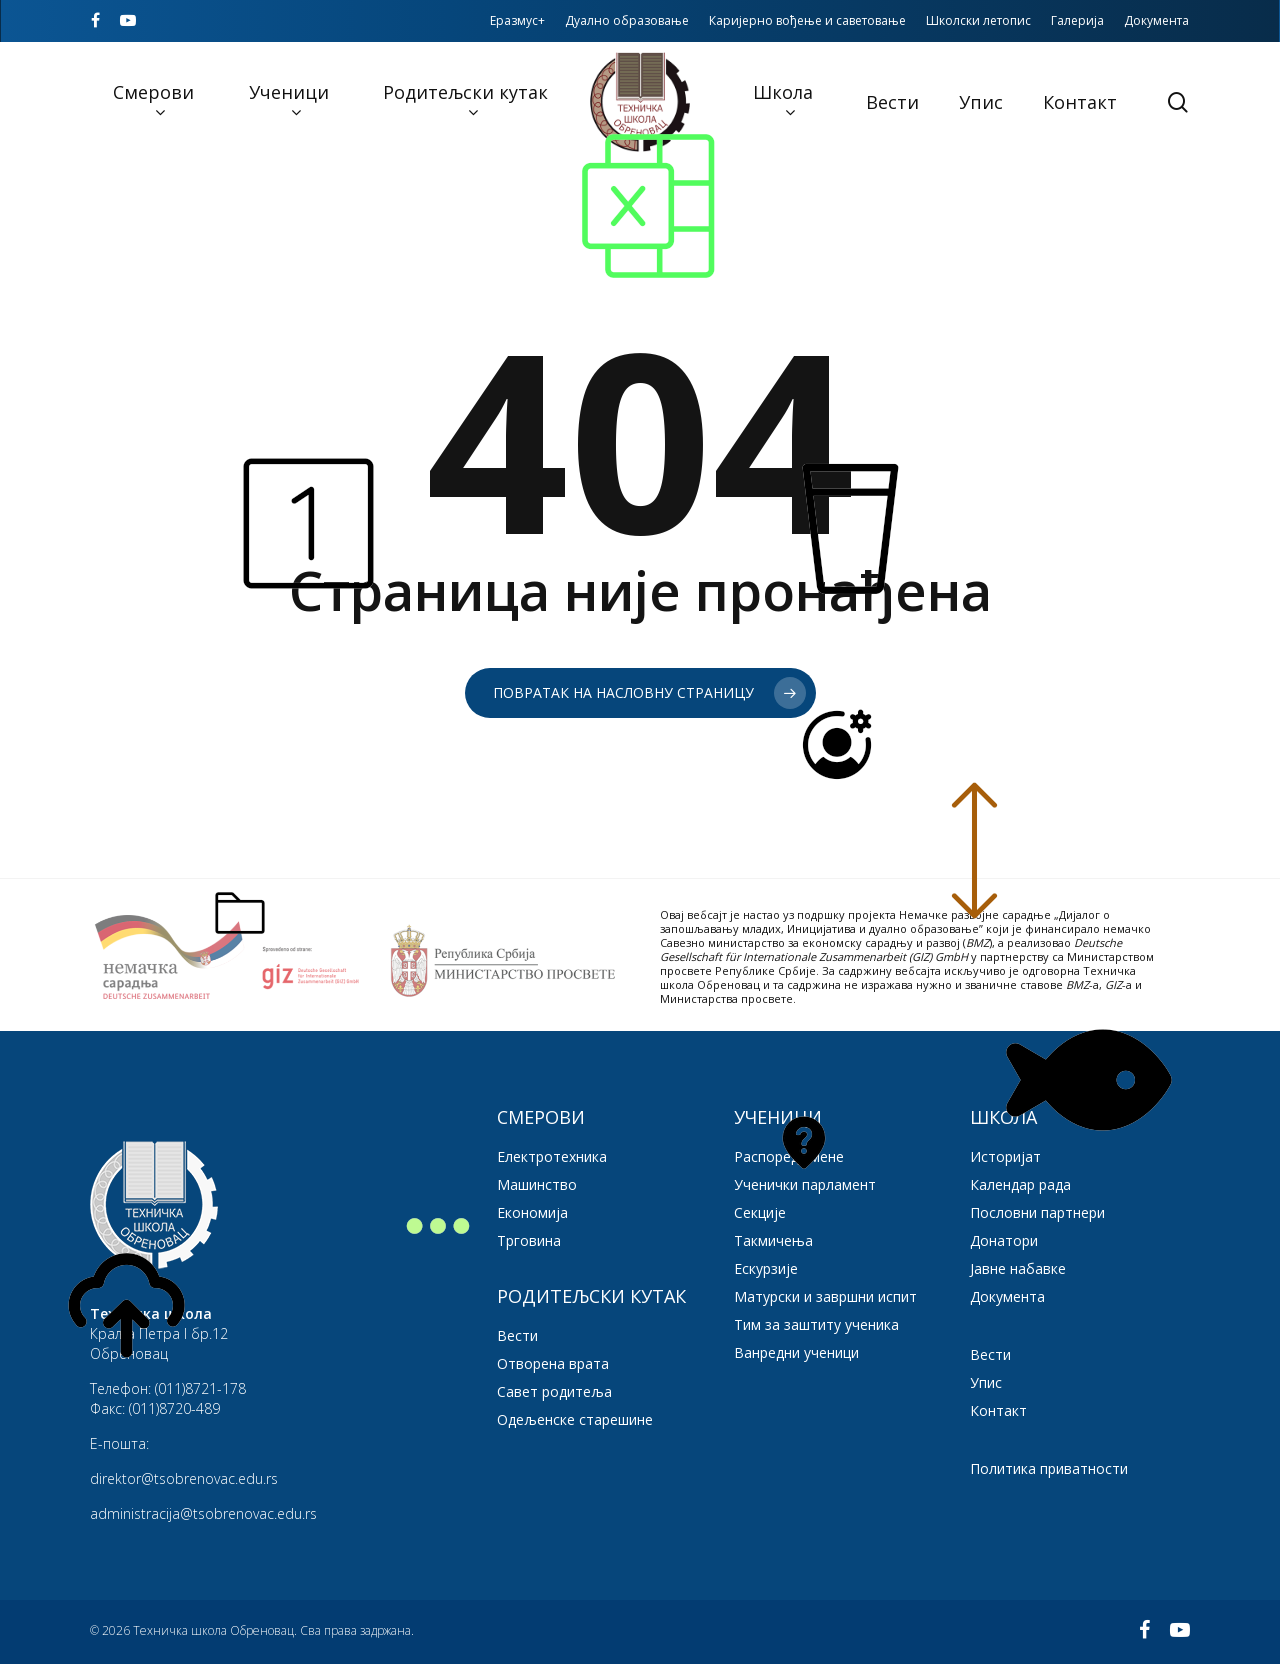  Describe the element at coordinates (438, 1226) in the screenshot. I see `access more options or actions` at that location.